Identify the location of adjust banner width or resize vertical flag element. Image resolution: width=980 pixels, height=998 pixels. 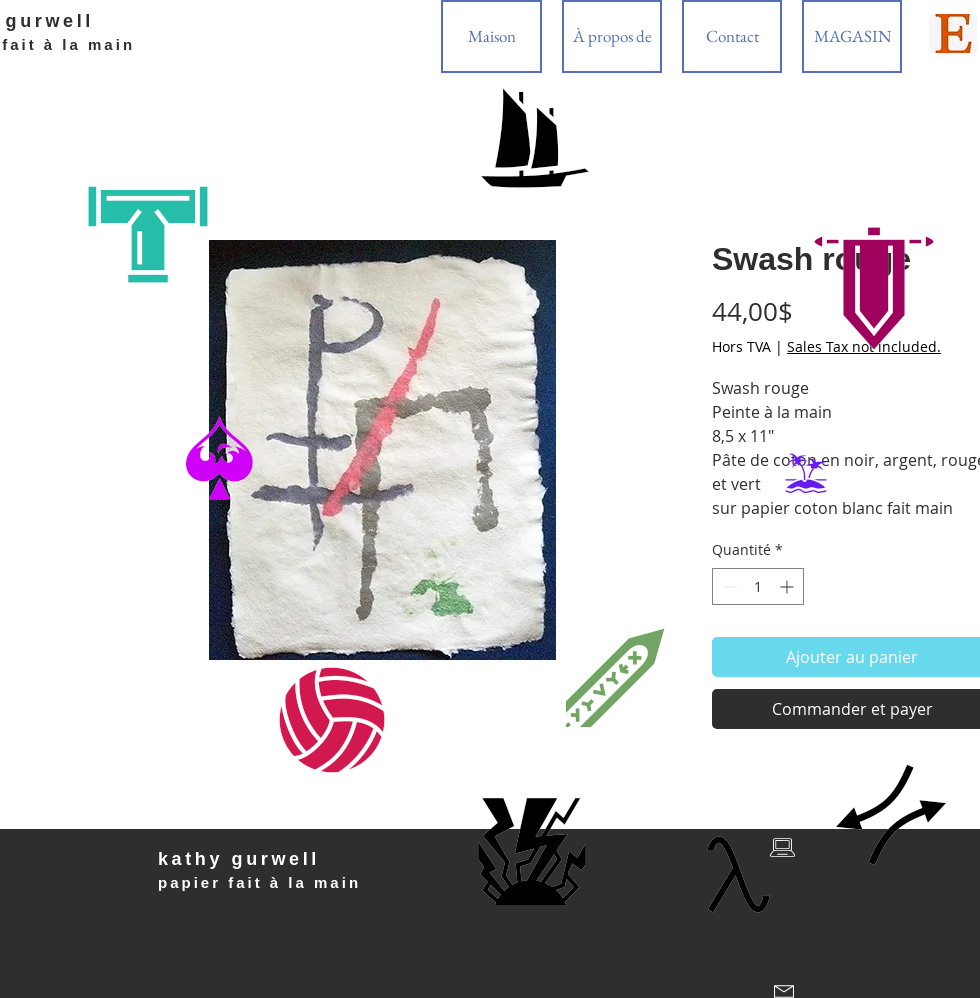
(874, 287).